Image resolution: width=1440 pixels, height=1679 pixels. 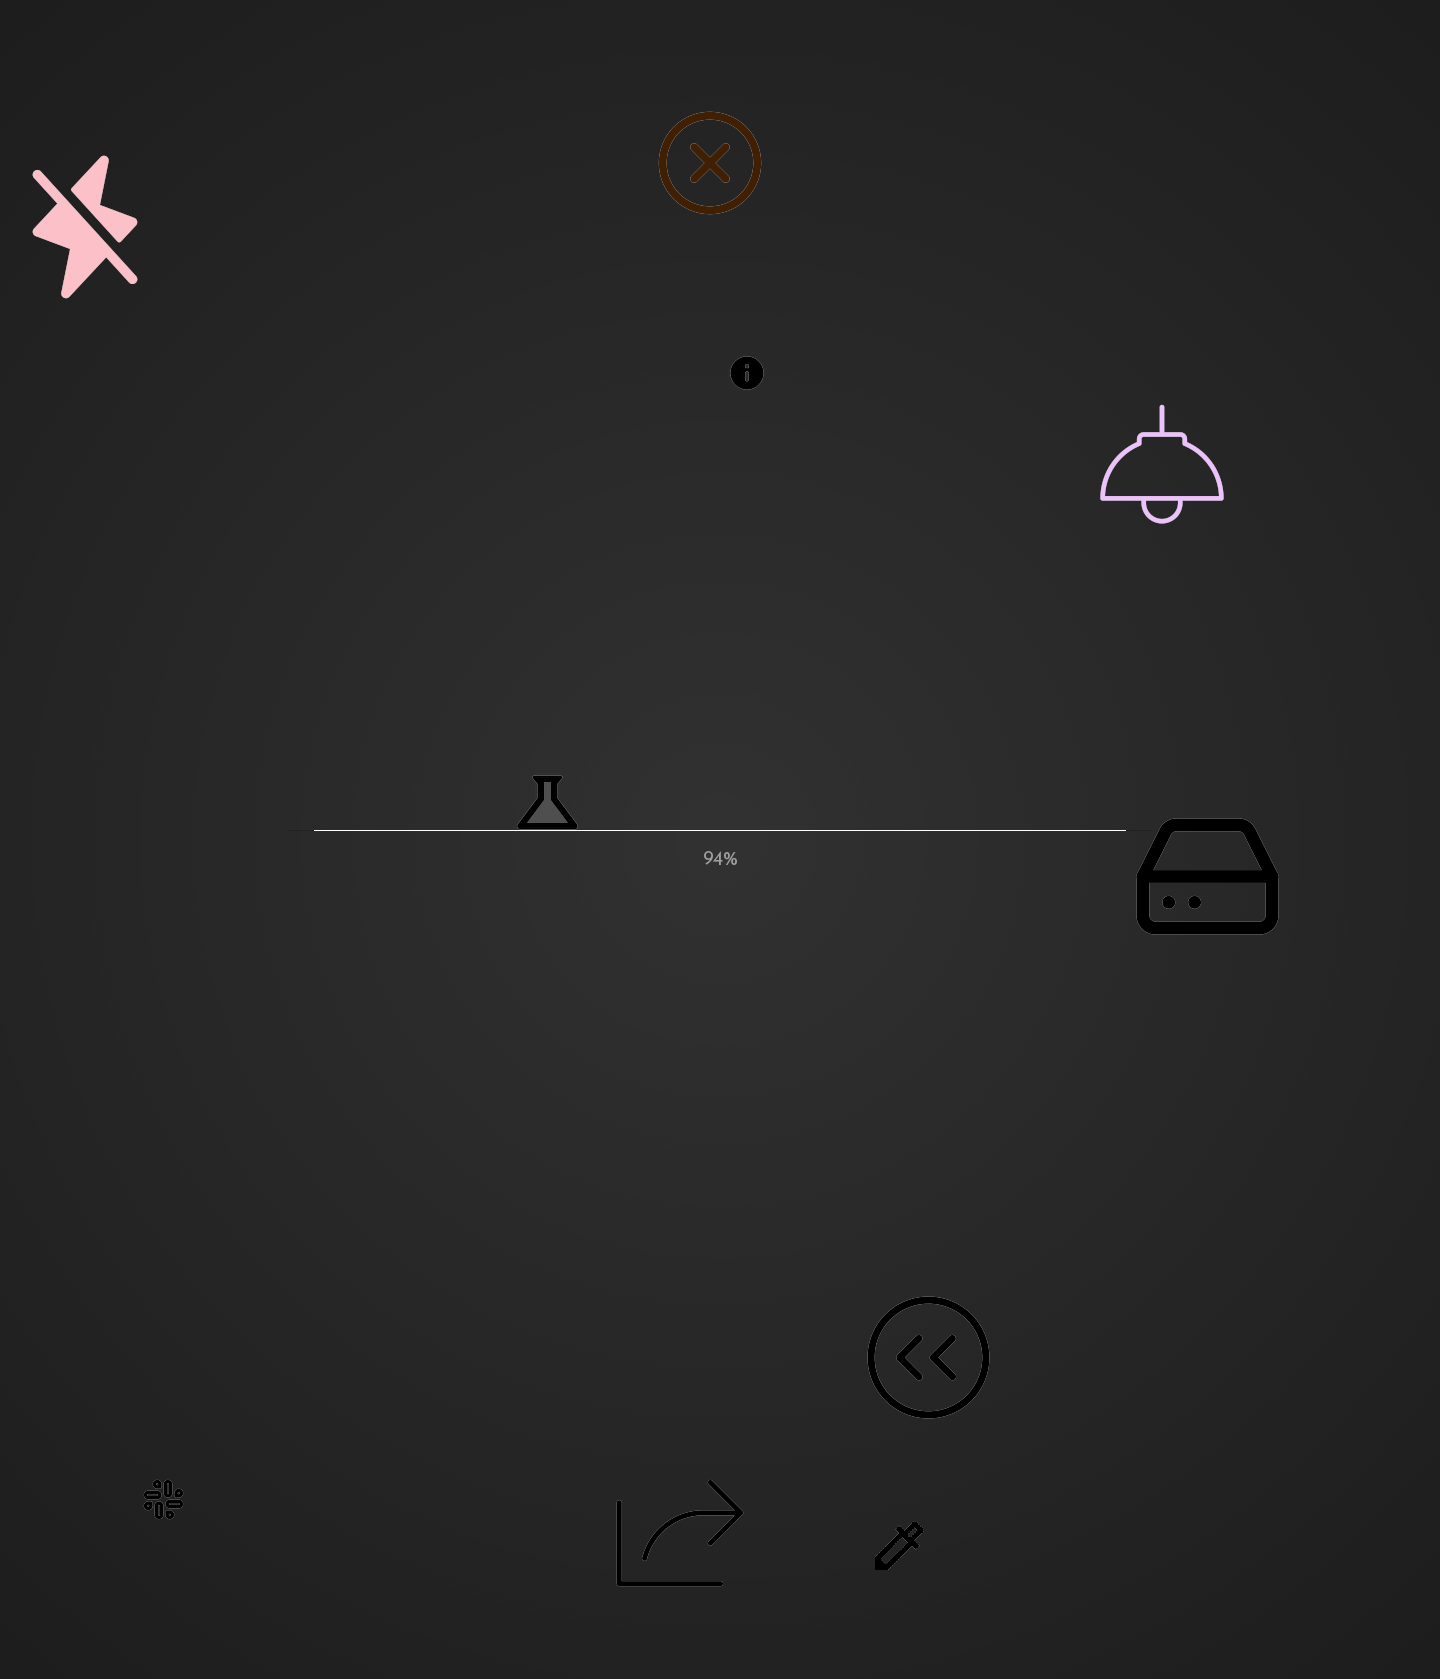 What do you see at coordinates (547, 802) in the screenshot?
I see `access science or laboratory features` at bounding box center [547, 802].